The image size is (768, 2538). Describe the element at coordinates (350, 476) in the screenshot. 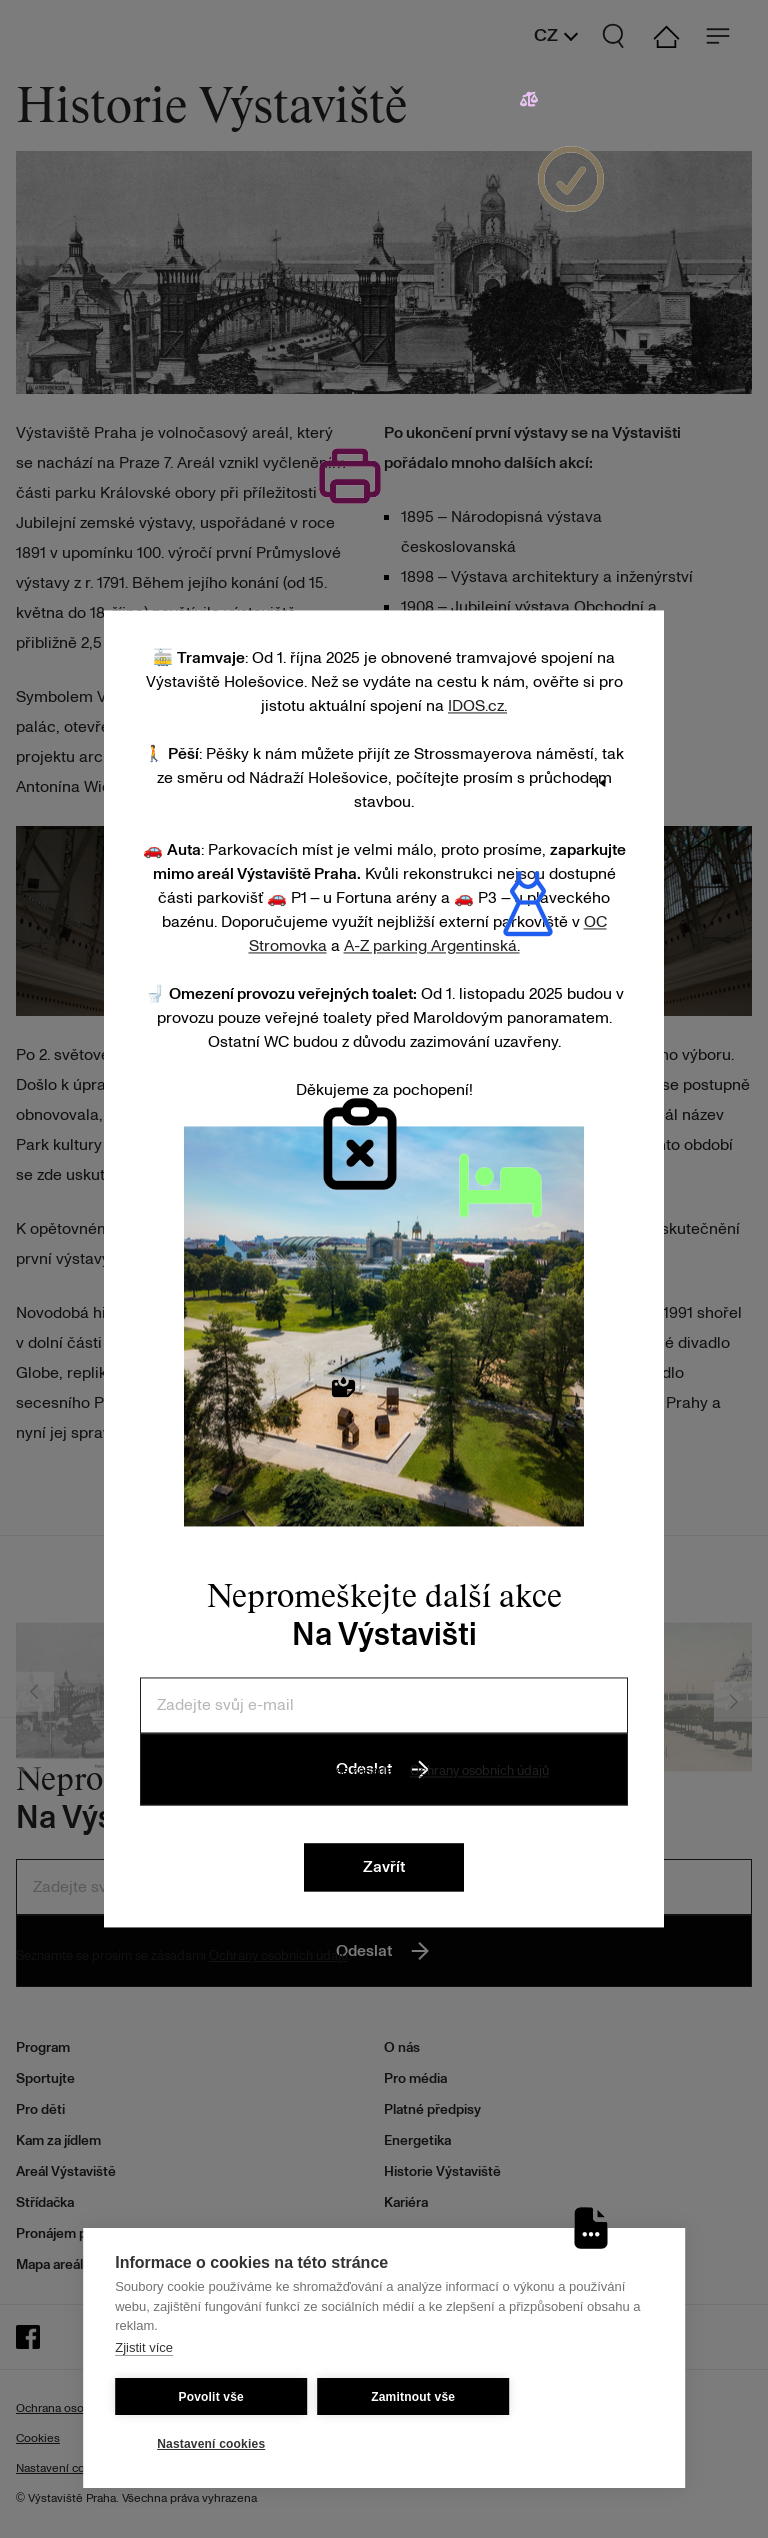

I see `print the current document` at that location.